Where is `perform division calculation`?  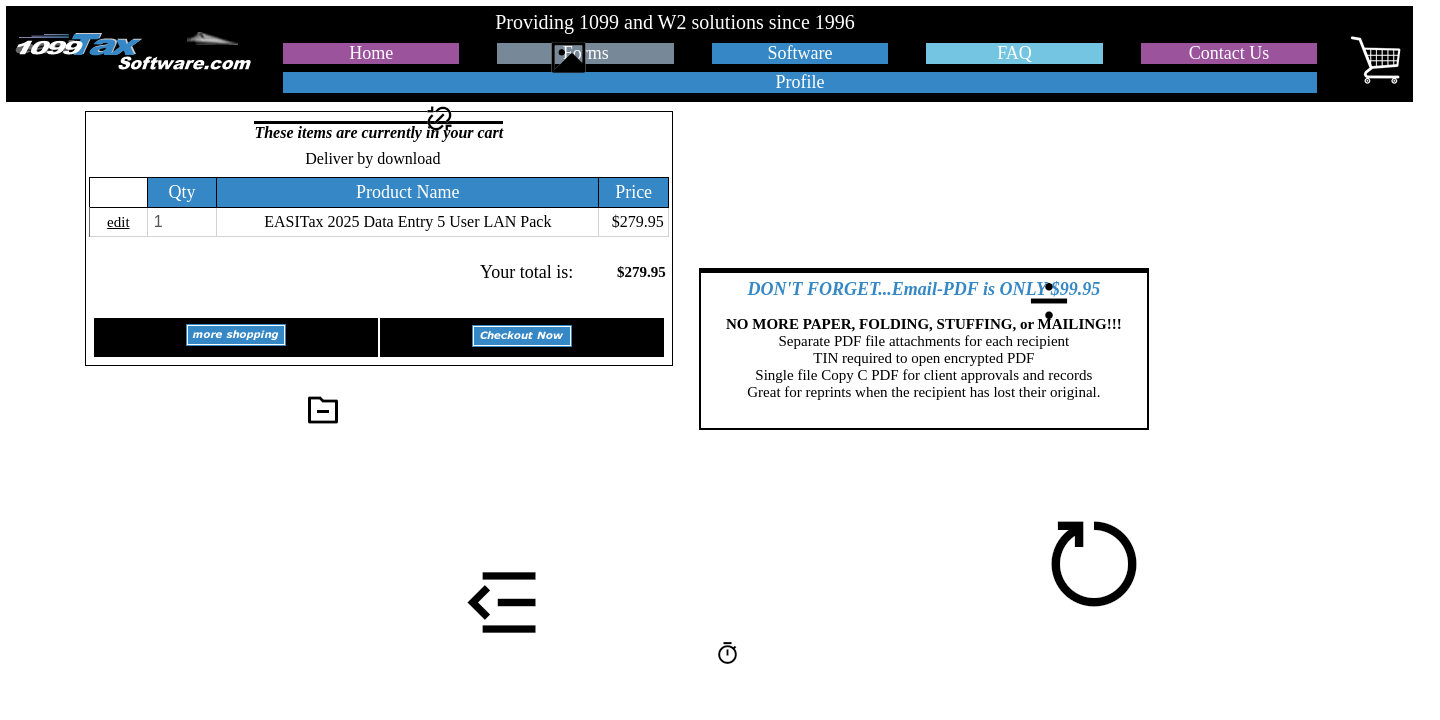 perform division calculation is located at coordinates (1049, 301).